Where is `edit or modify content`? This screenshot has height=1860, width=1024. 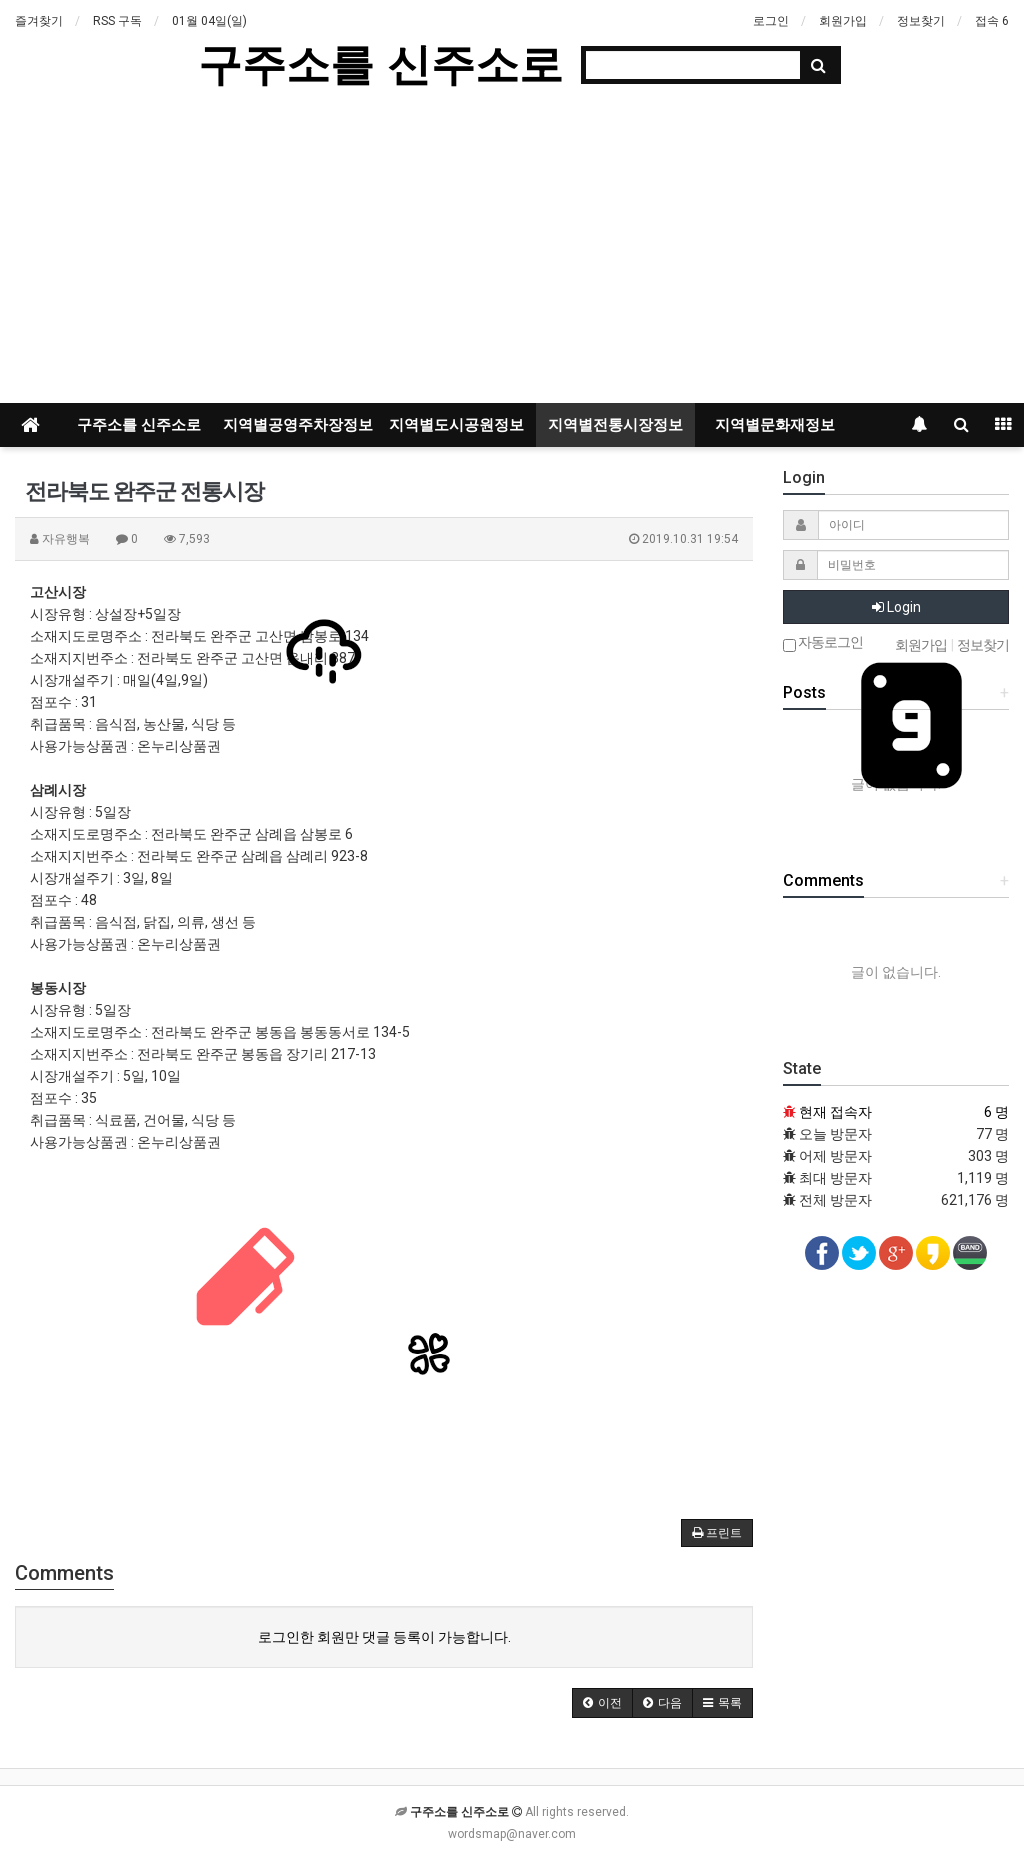 edit or modify content is located at coordinates (243, 1278).